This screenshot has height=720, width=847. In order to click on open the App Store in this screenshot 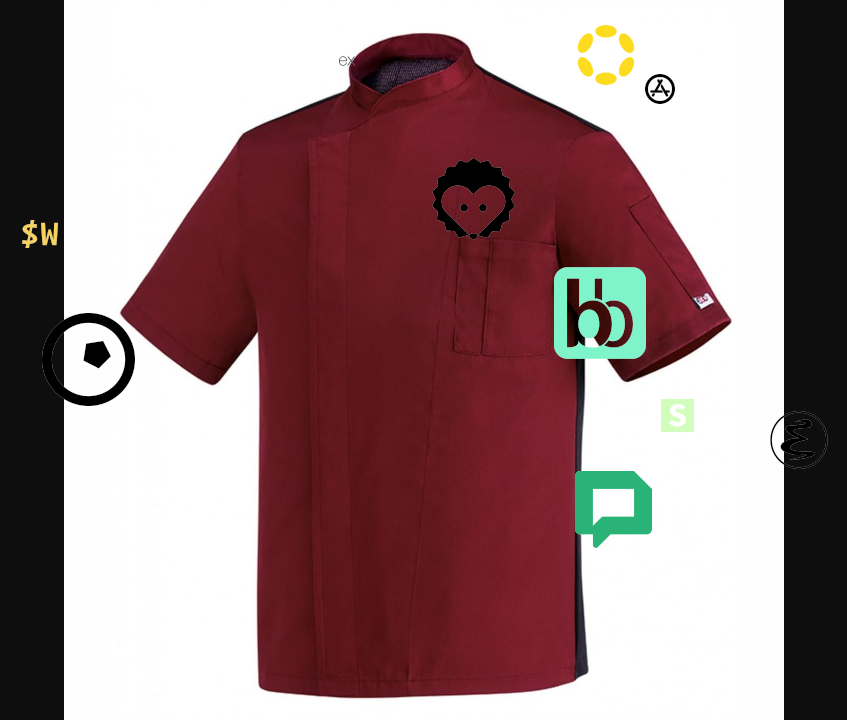, I will do `click(660, 89)`.